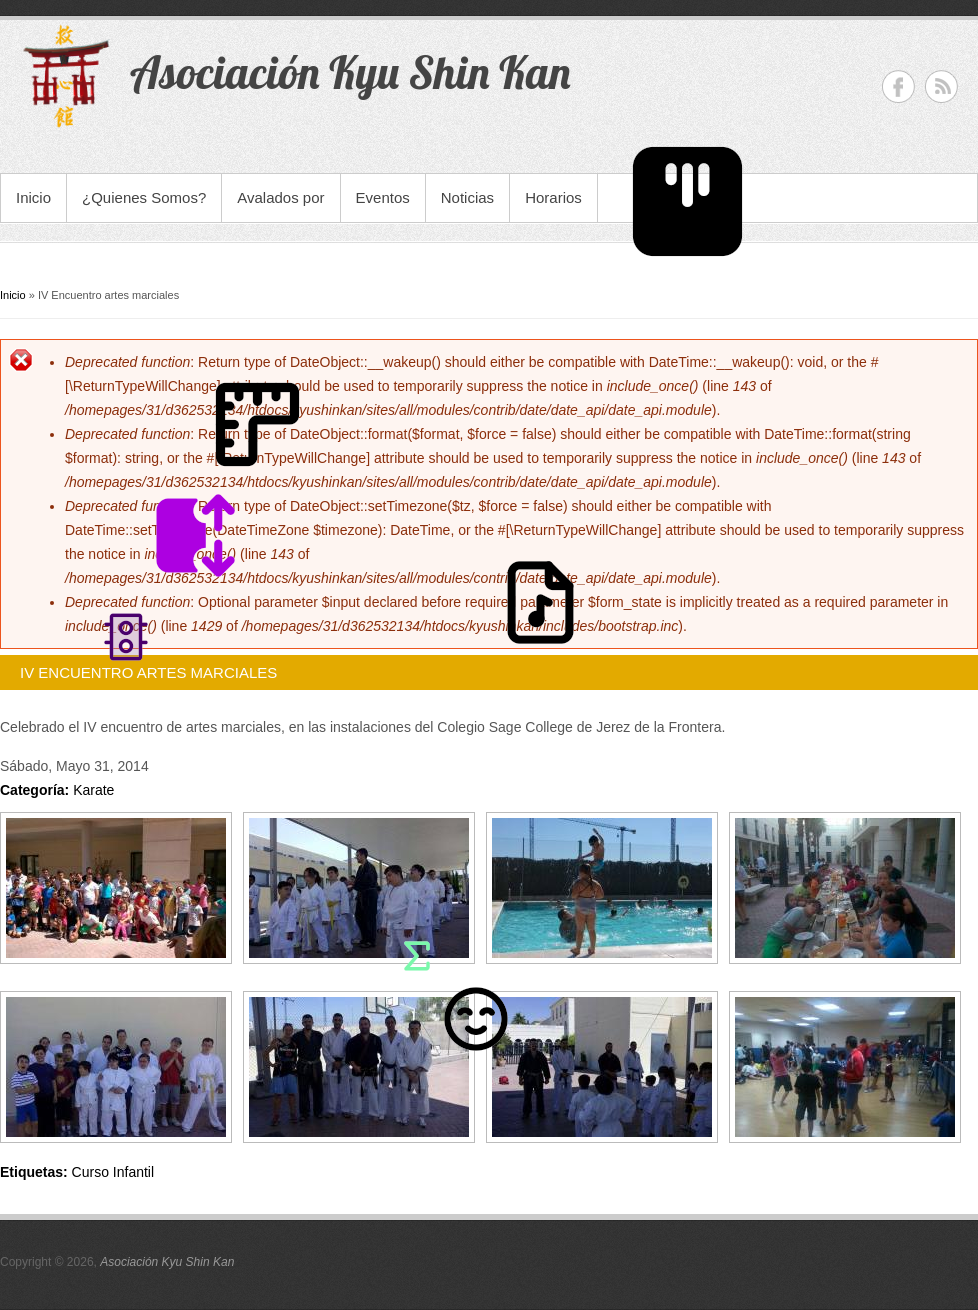  I want to click on align content to top center of container, so click(687, 201).